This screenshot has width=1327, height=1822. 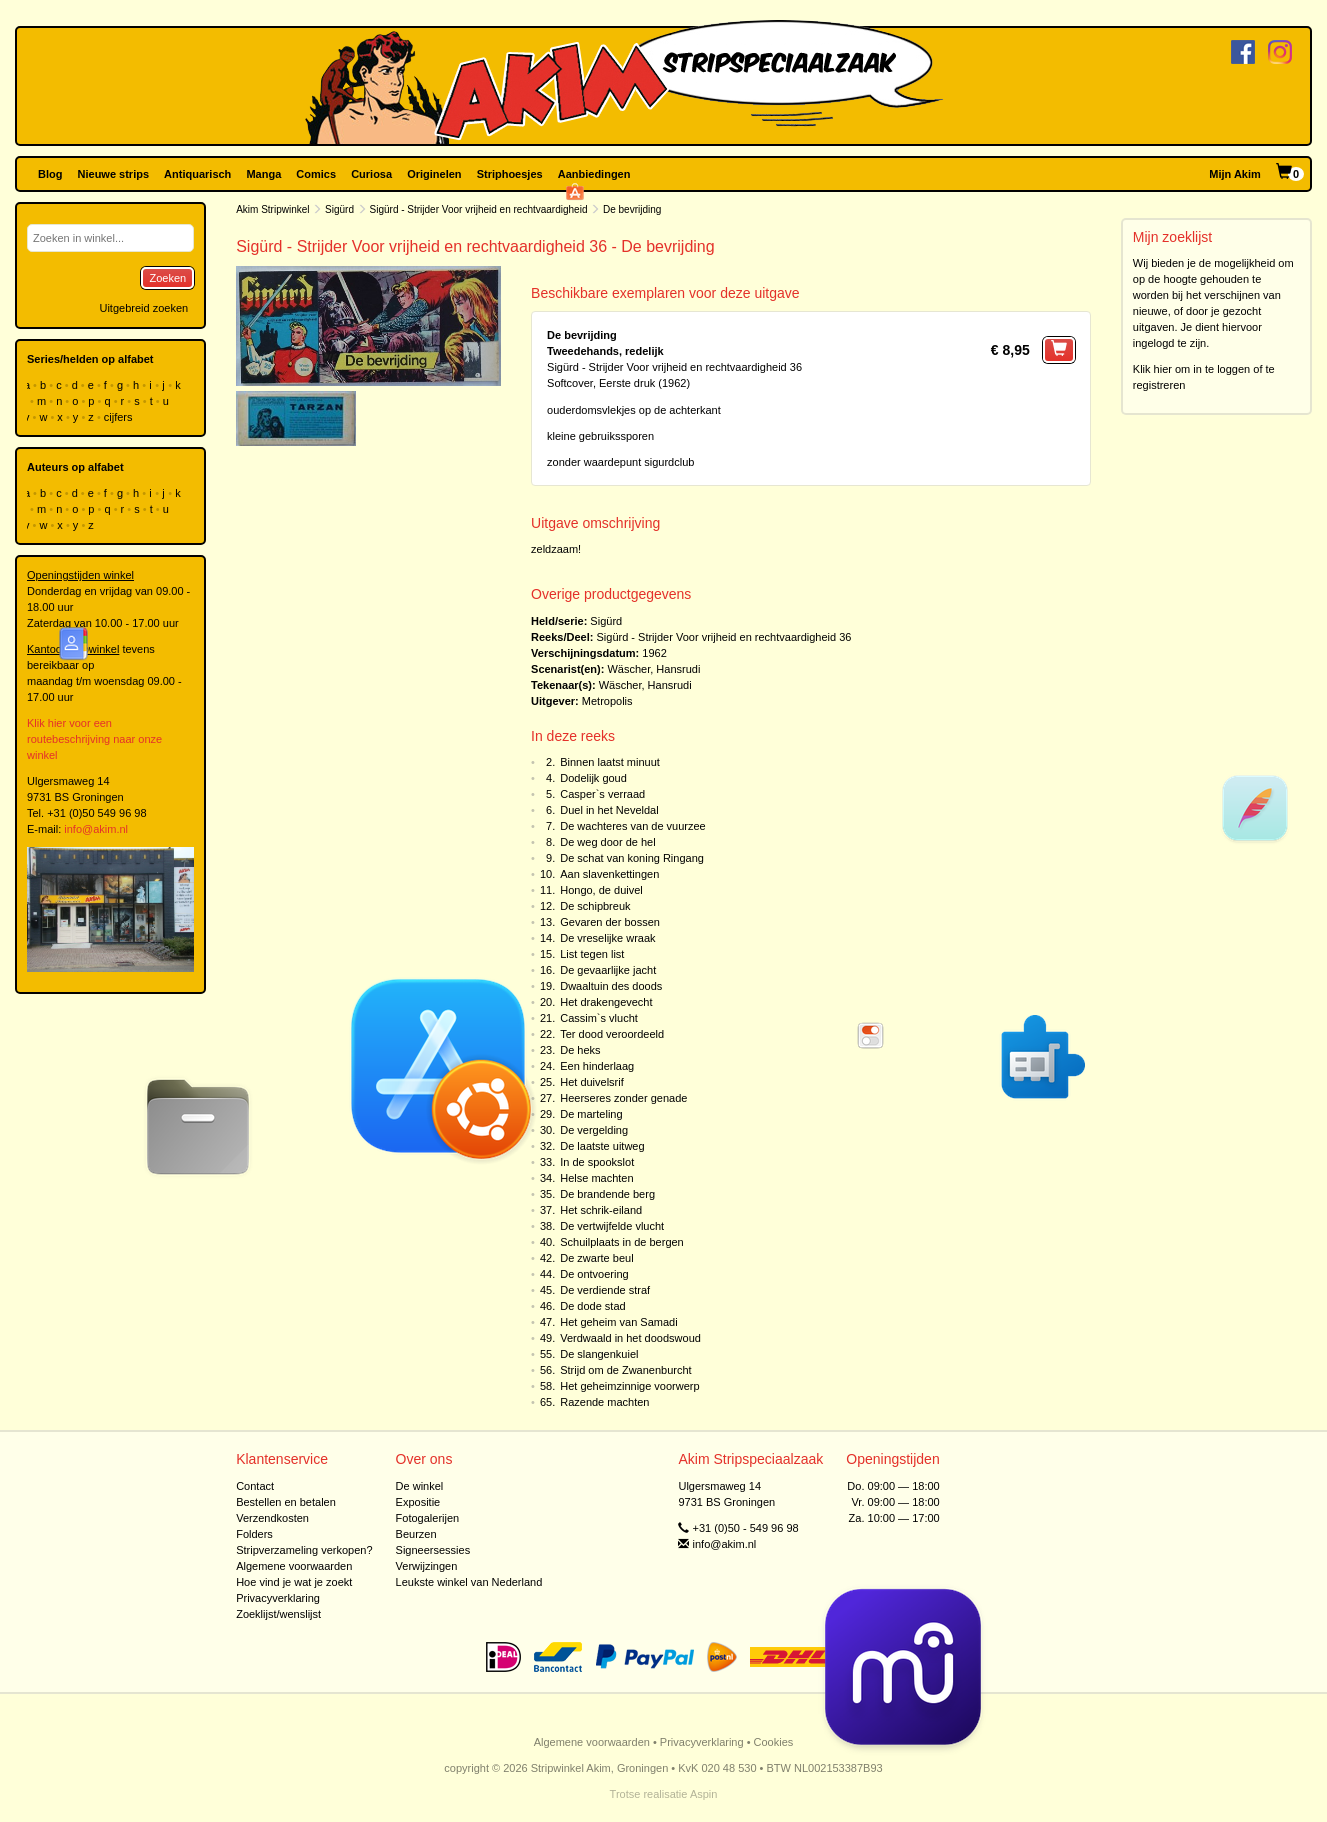 What do you see at coordinates (198, 1127) in the screenshot?
I see `open the files application` at bounding box center [198, 1127].